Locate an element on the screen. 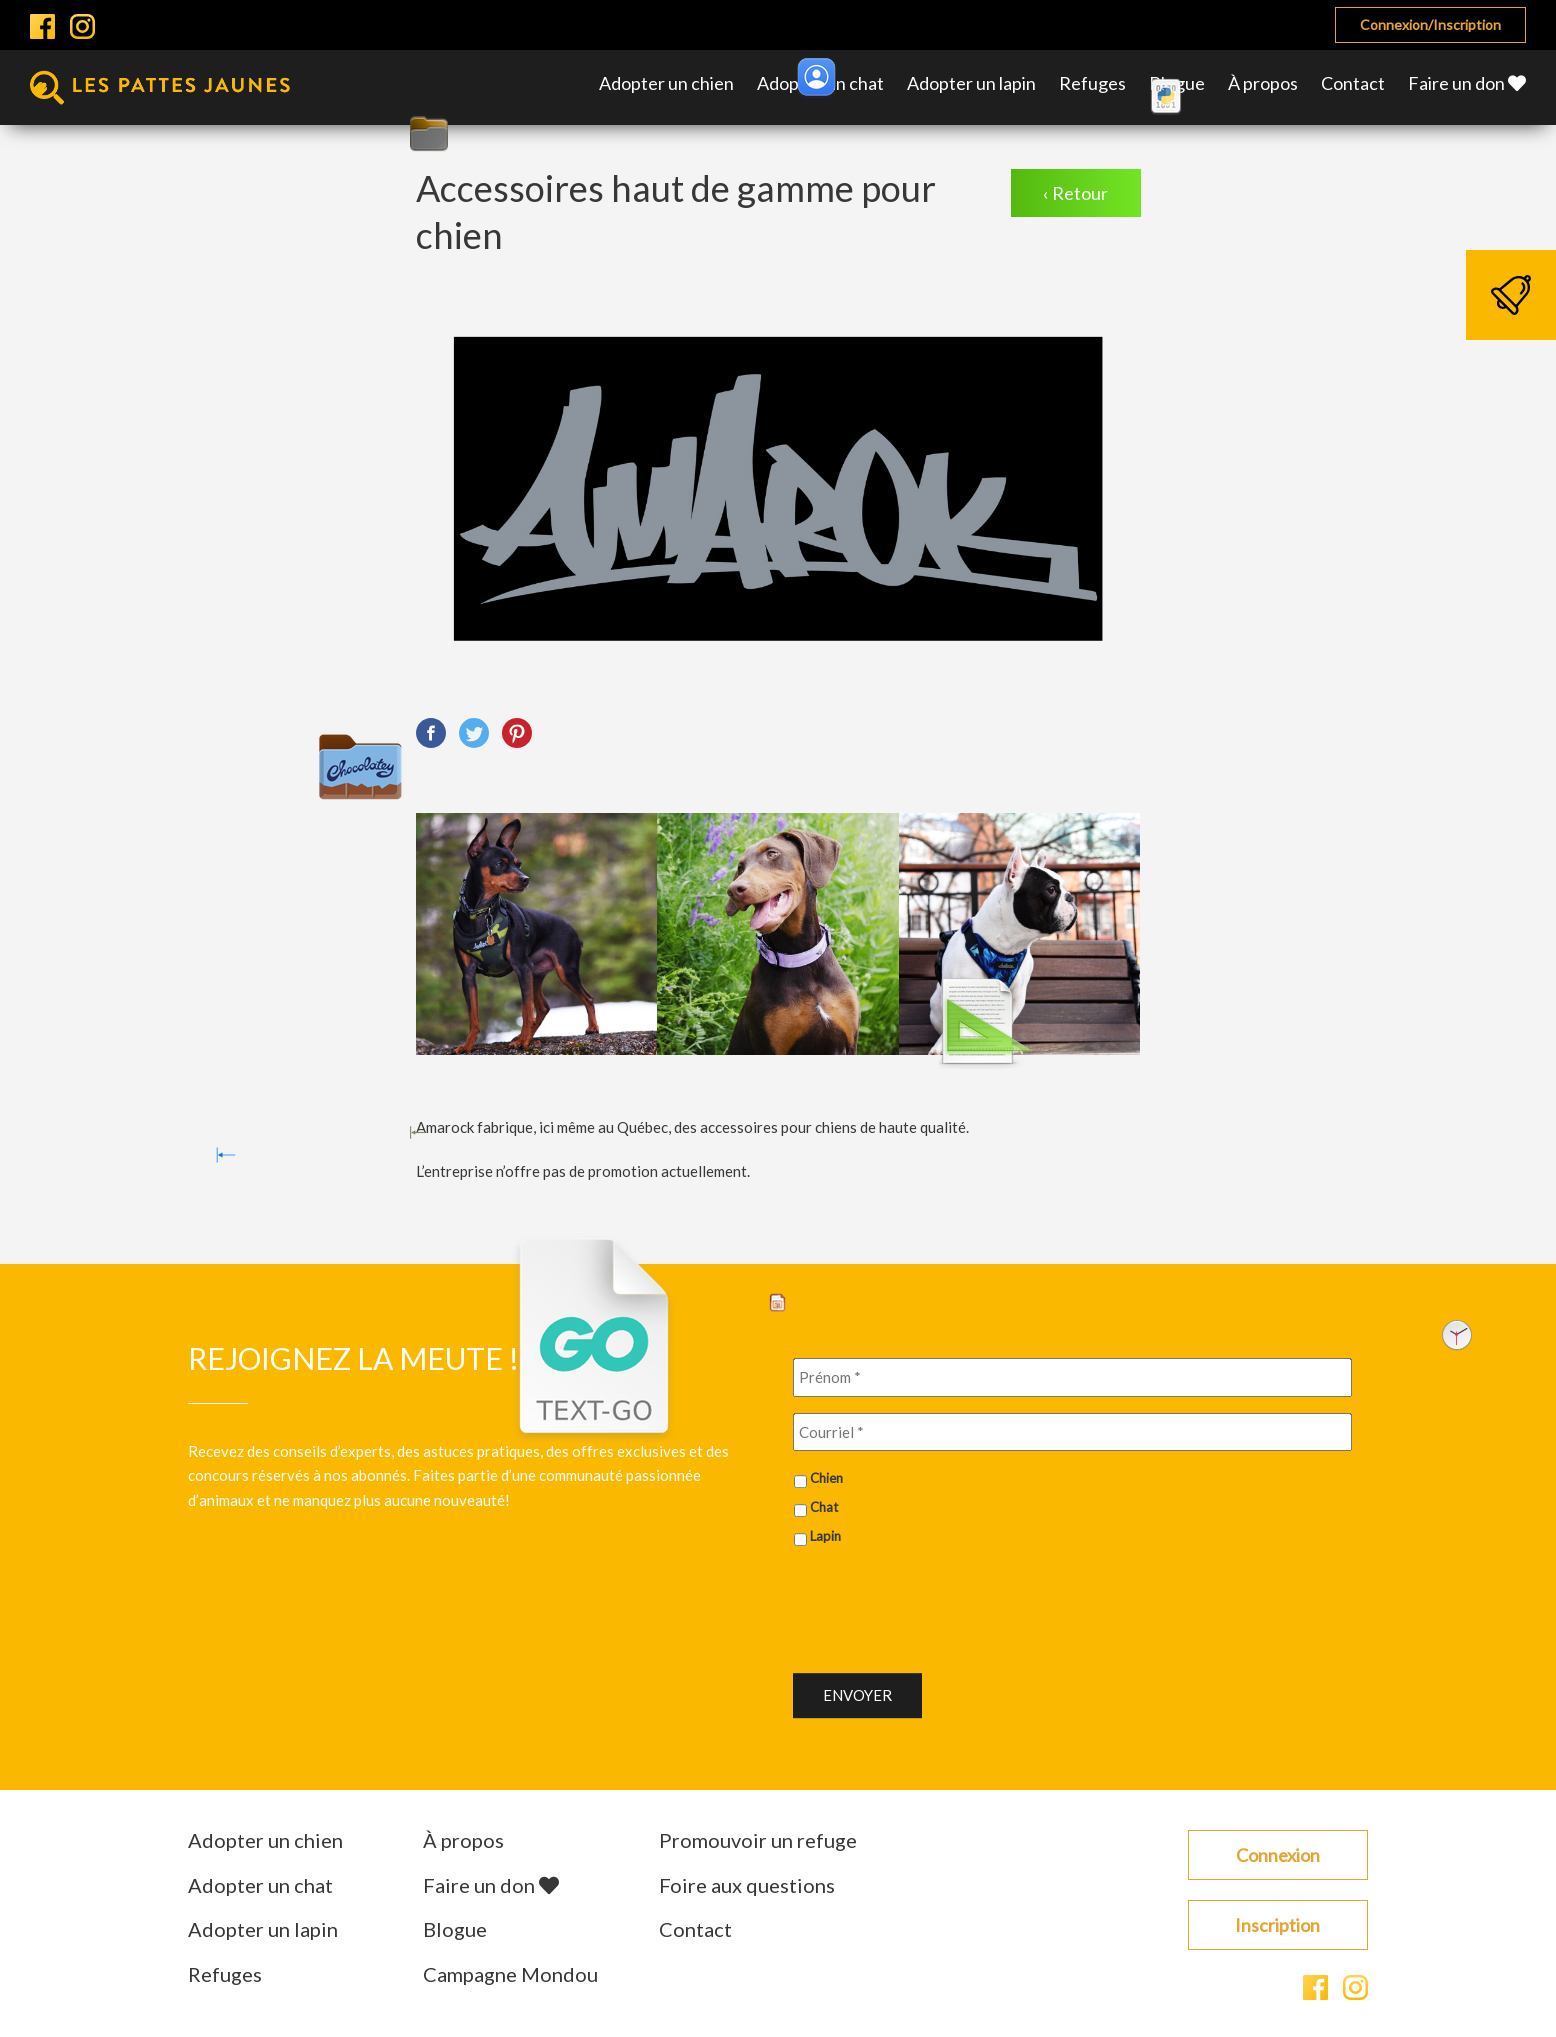 The width and height of the screenshot is (1556, 2037). go to the first item in a list or sequence is located at coordinates (226, 1155).